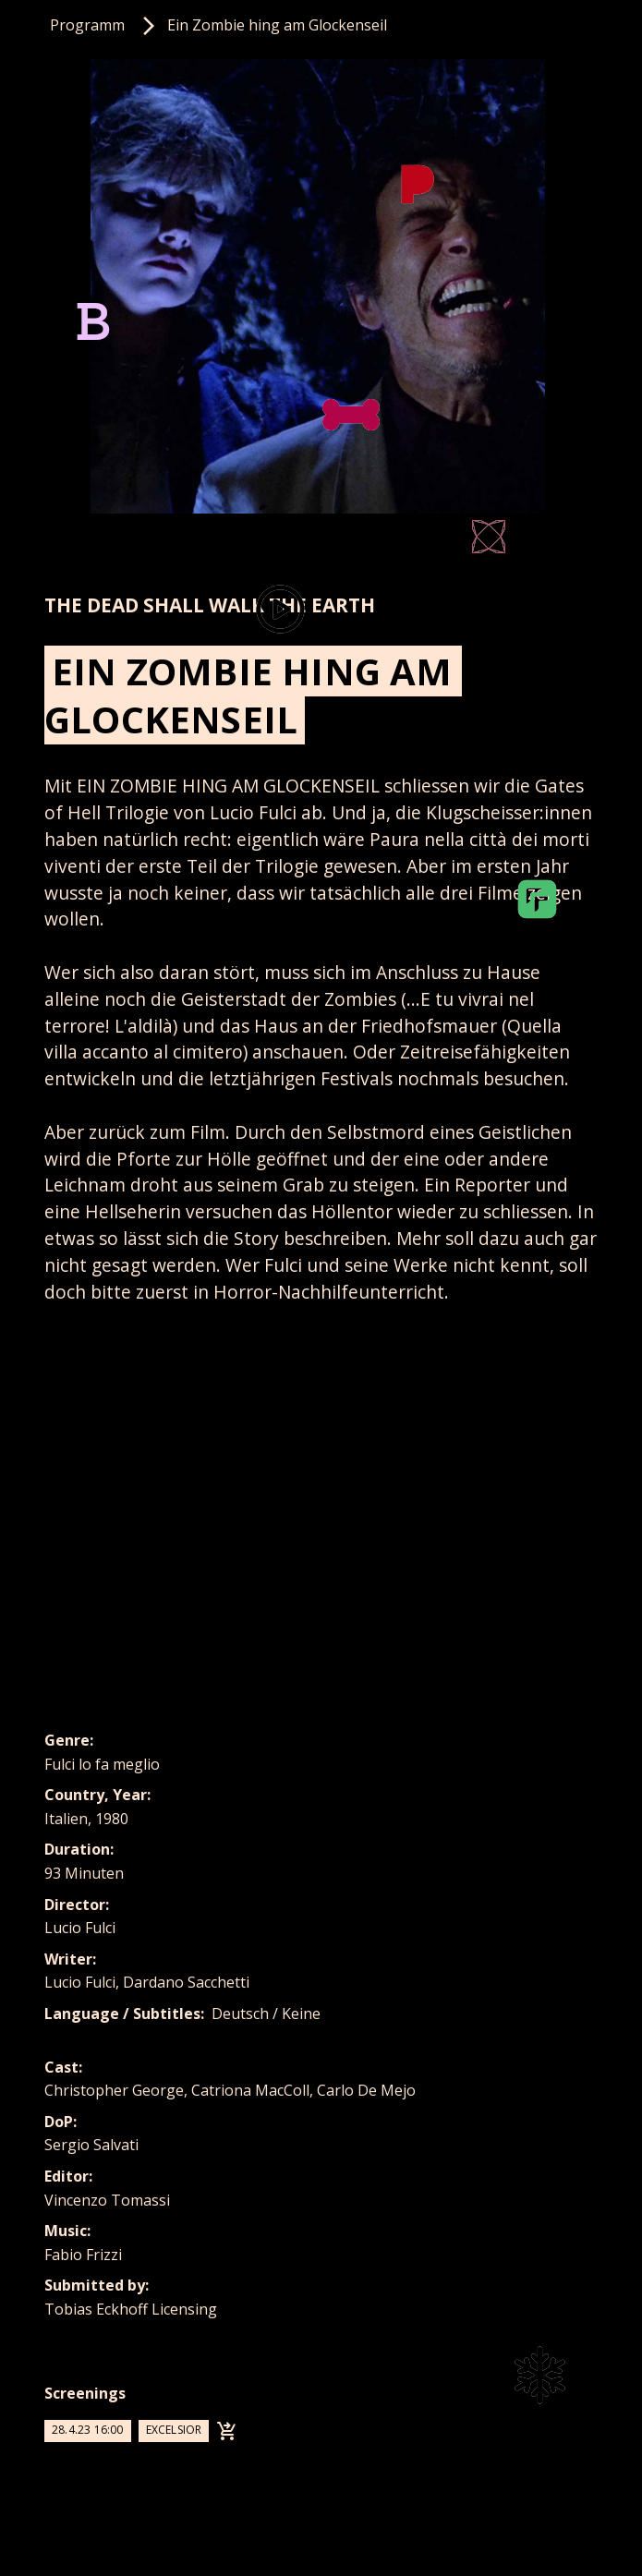 This screenshot has width=642, height=2576. What do you see at coordinates (418, 184) in the screenshot?
I see `open Pandora music streaming app` at bounding box center [418, 184].